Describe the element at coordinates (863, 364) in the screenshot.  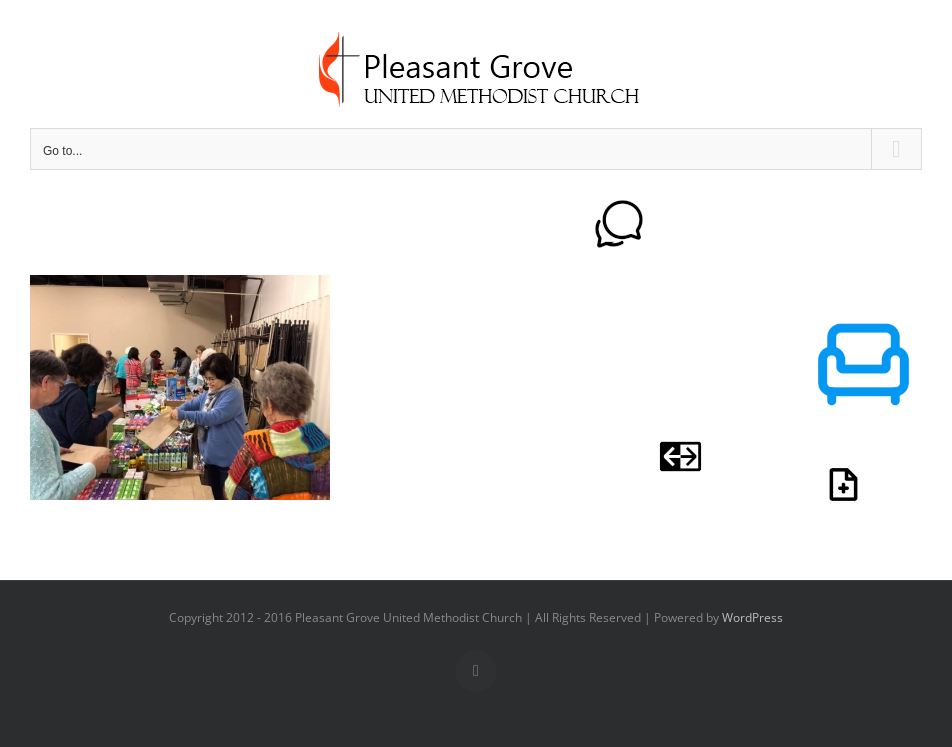
I see `browse furniture or home decor items` at that location.